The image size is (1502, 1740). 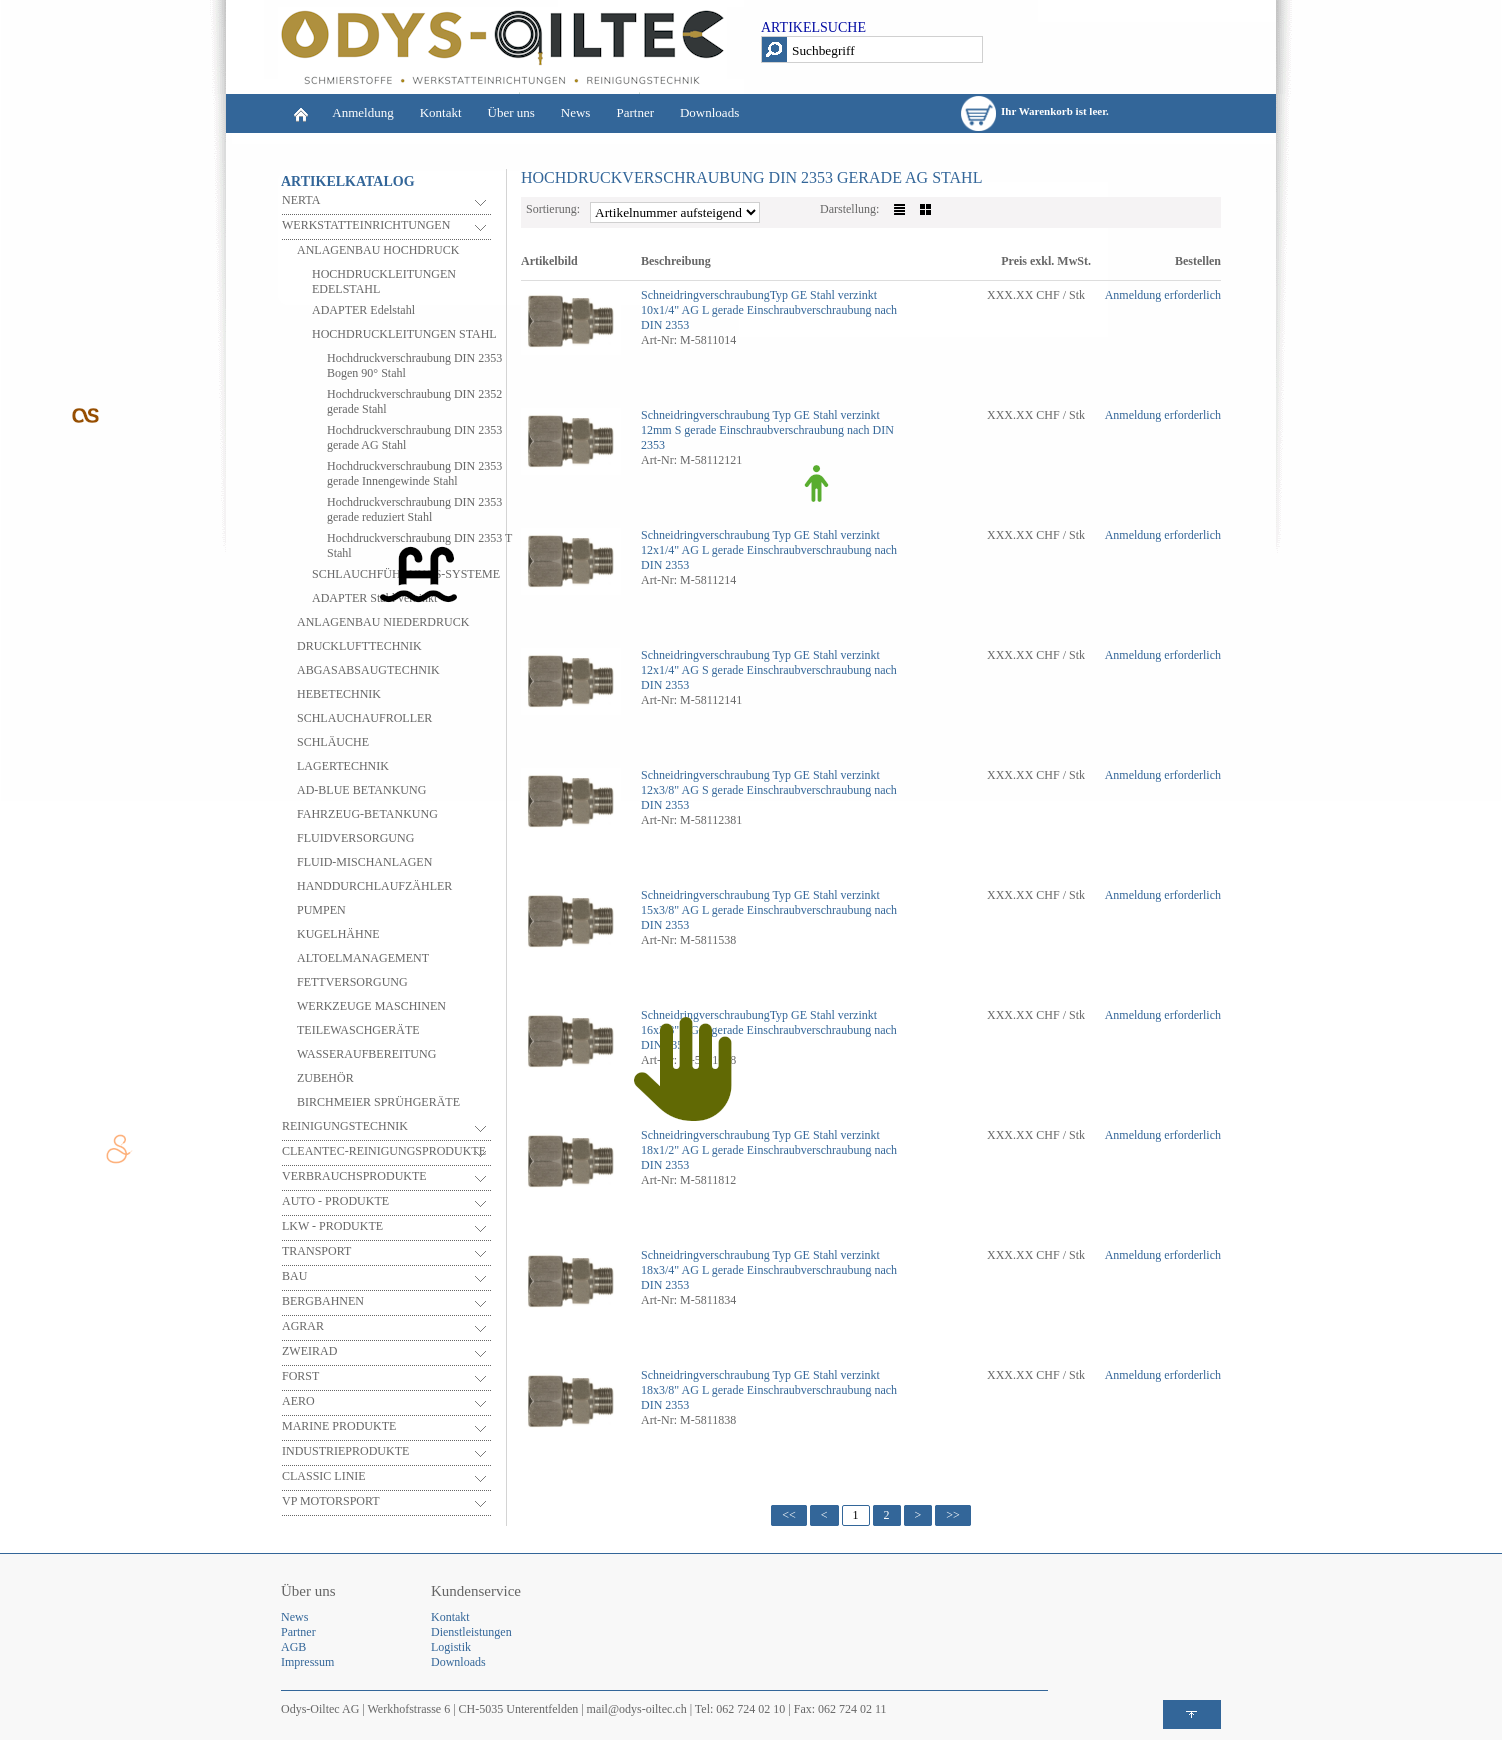 I want to click on shoelace web components library logo, so click(x=119, y=1149).